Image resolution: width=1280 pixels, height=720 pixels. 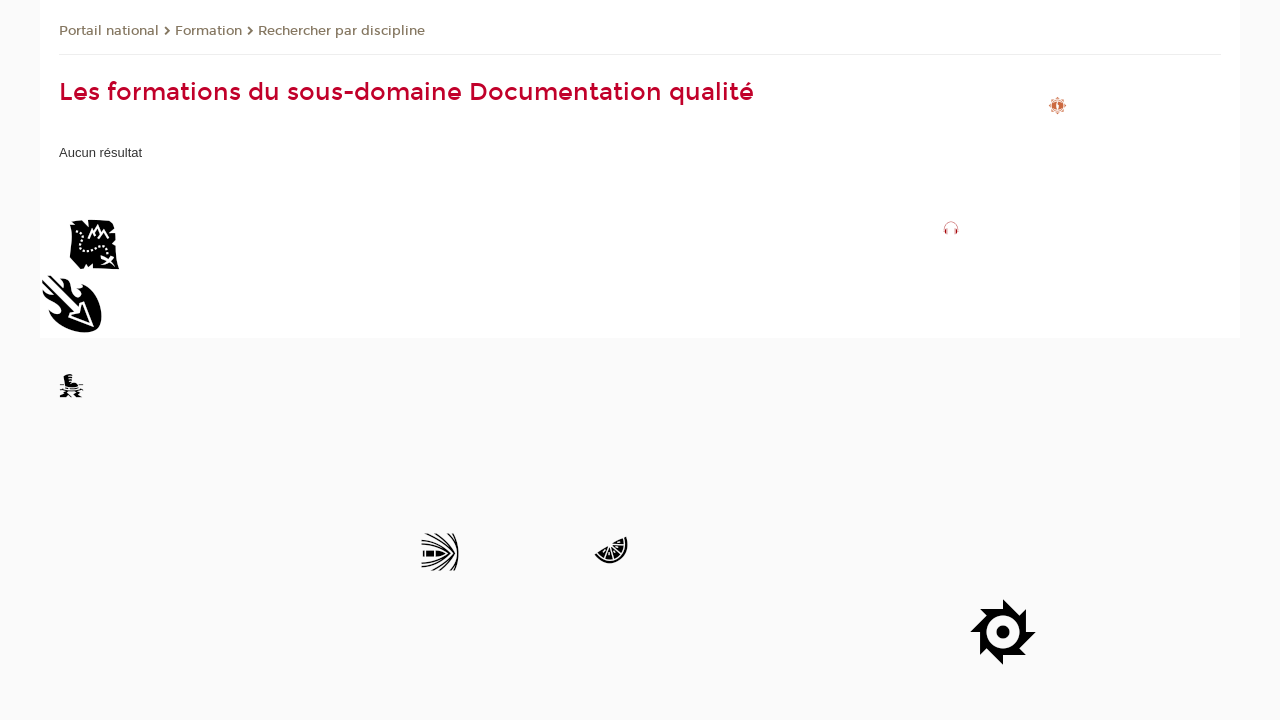 What do you see at coordinates (1003, 632) in the screenshot?
I see `circular saw tool icon` at bounding box center [1003, 632].